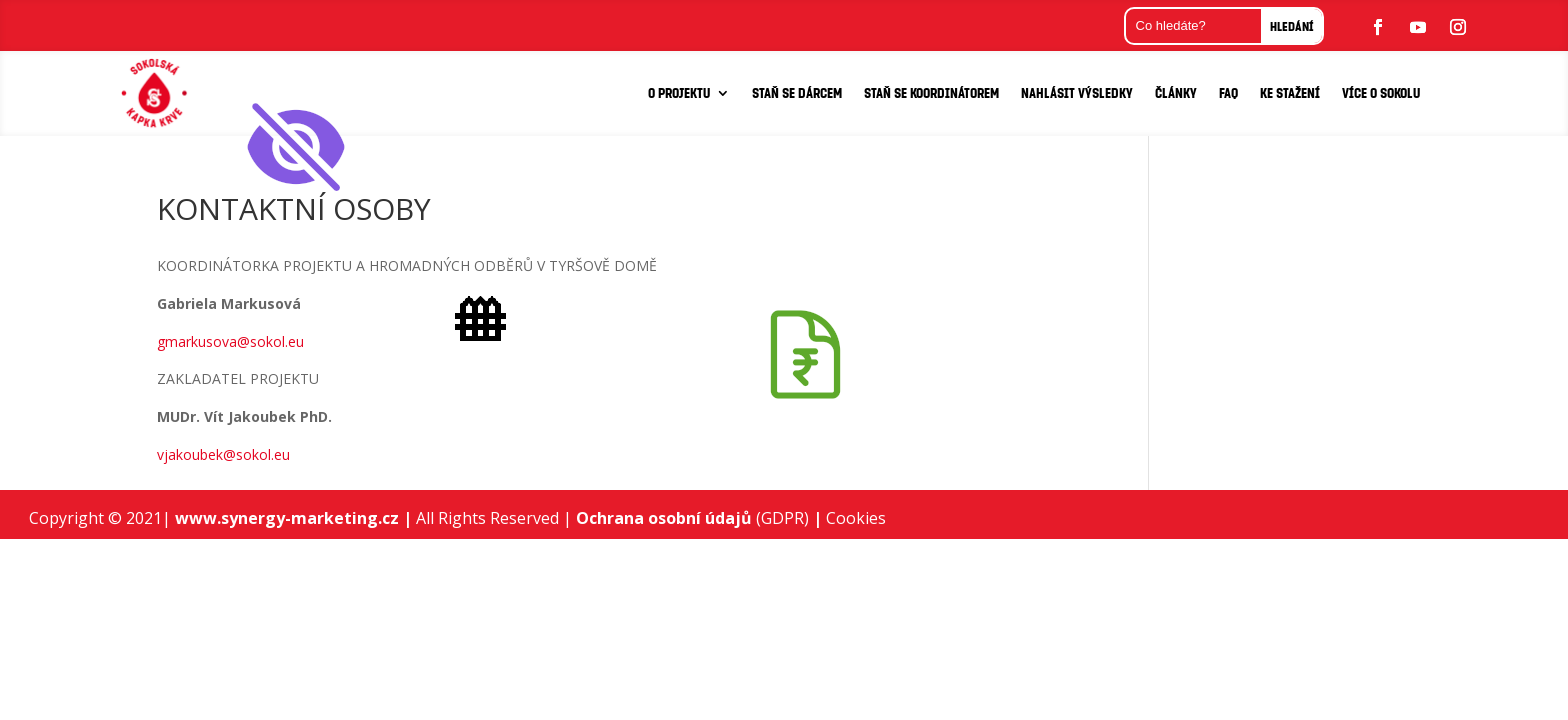  What do you see at coordinates (805, 354) in the screenshot?
I see `view rupee payment document` at bounding box center [805, 354].